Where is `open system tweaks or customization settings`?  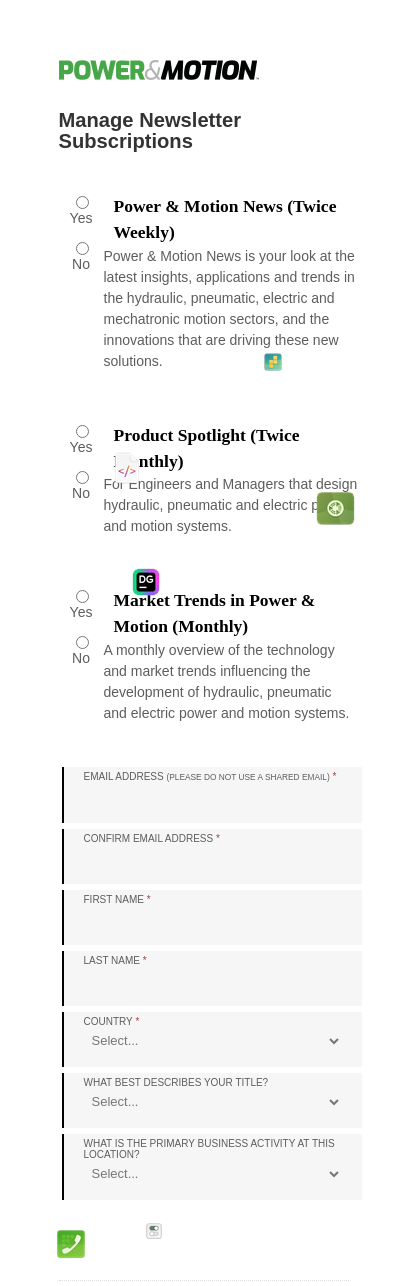
open system tweaks or customization settings is located at coordinates (154, 1231).